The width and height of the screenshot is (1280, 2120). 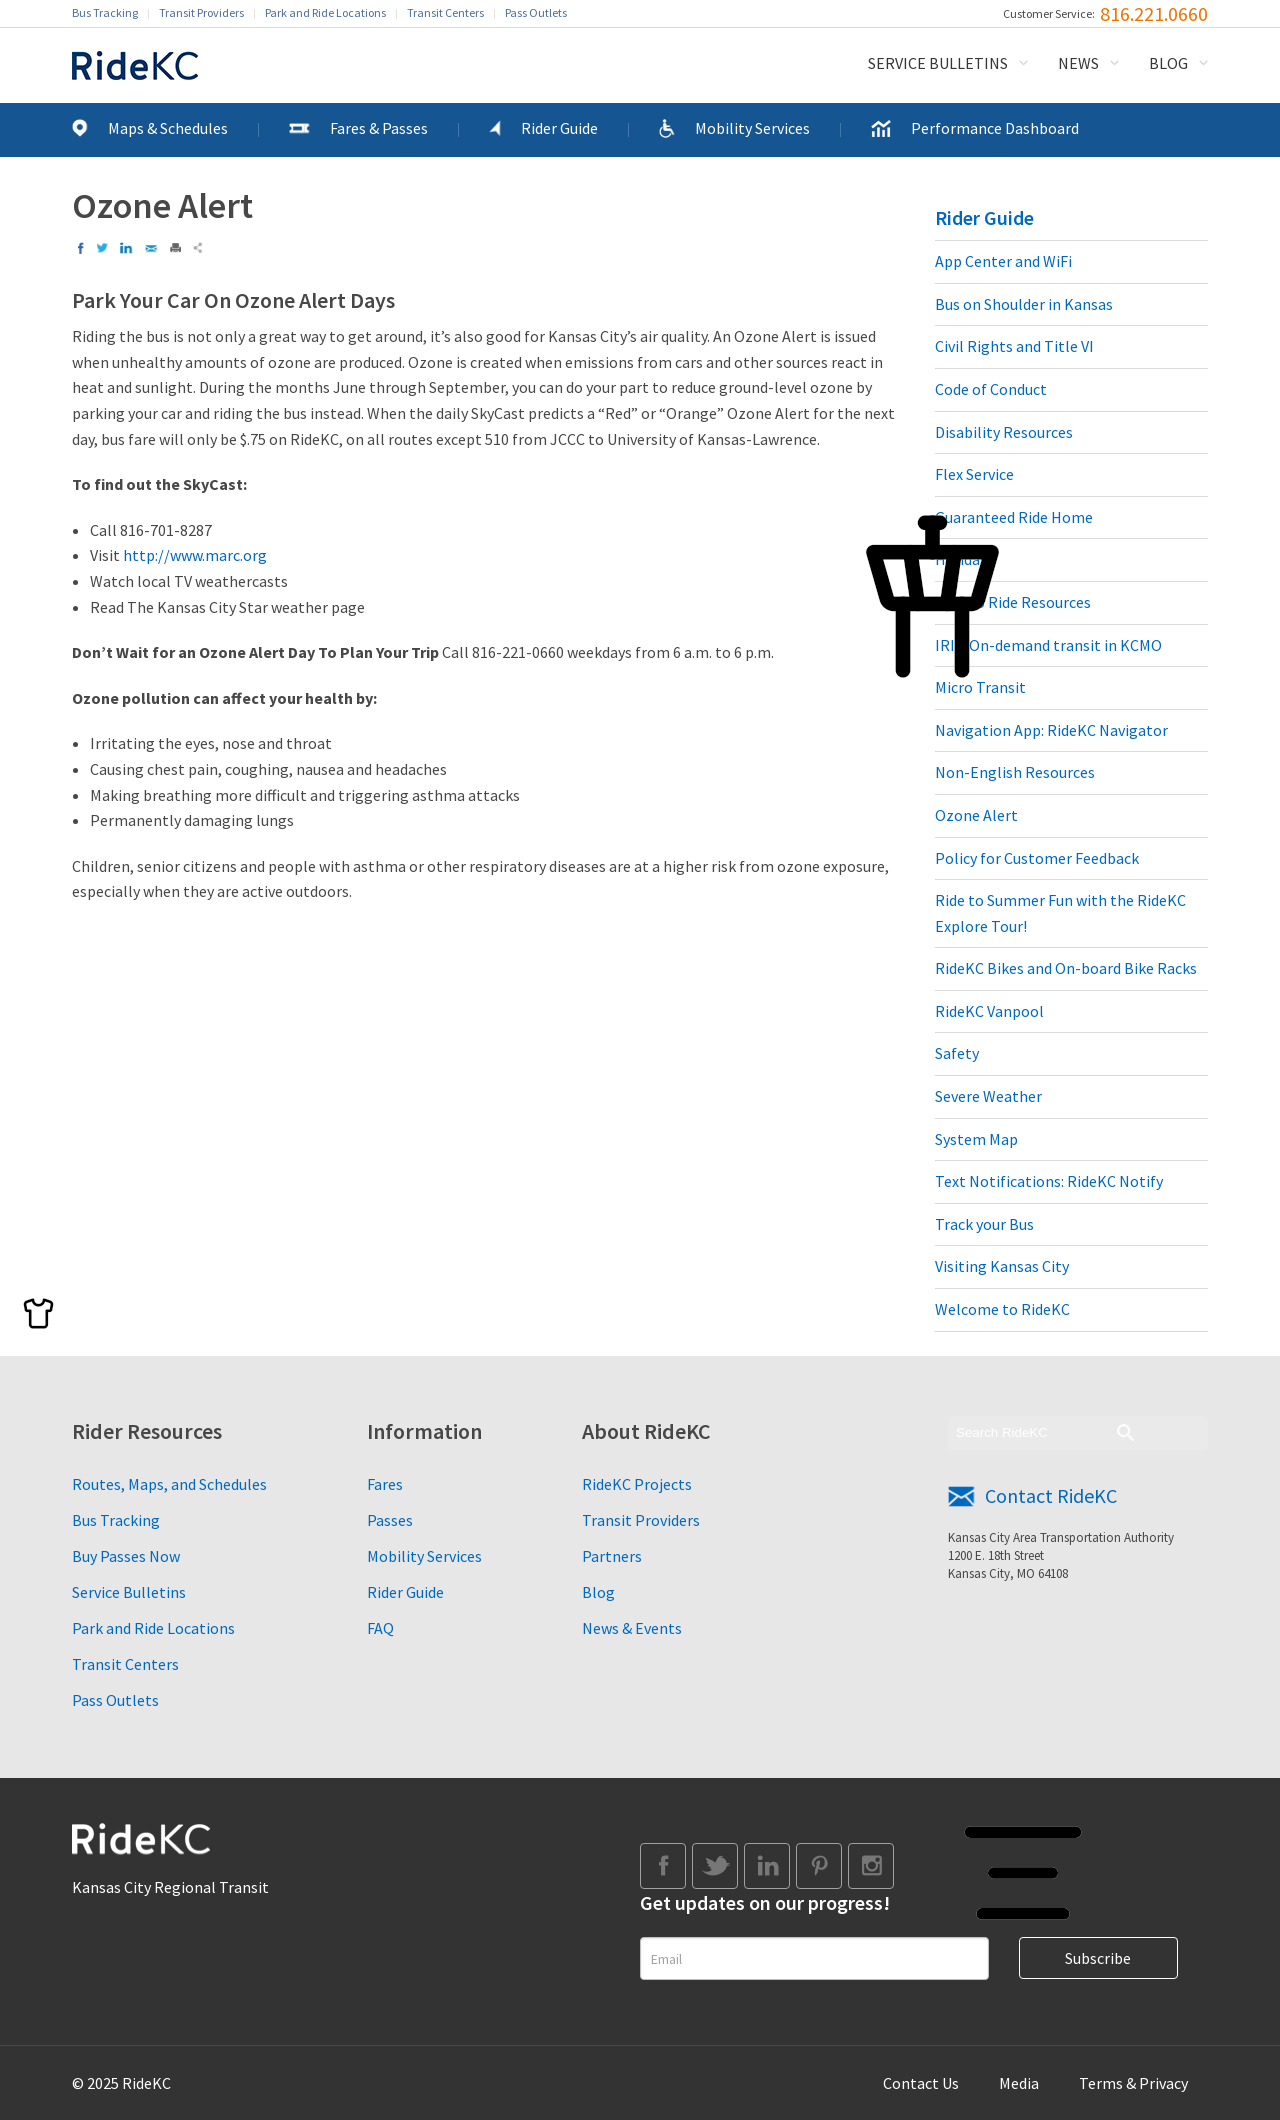 I want to click on access air traffic control features, so click(x=932, y=596).